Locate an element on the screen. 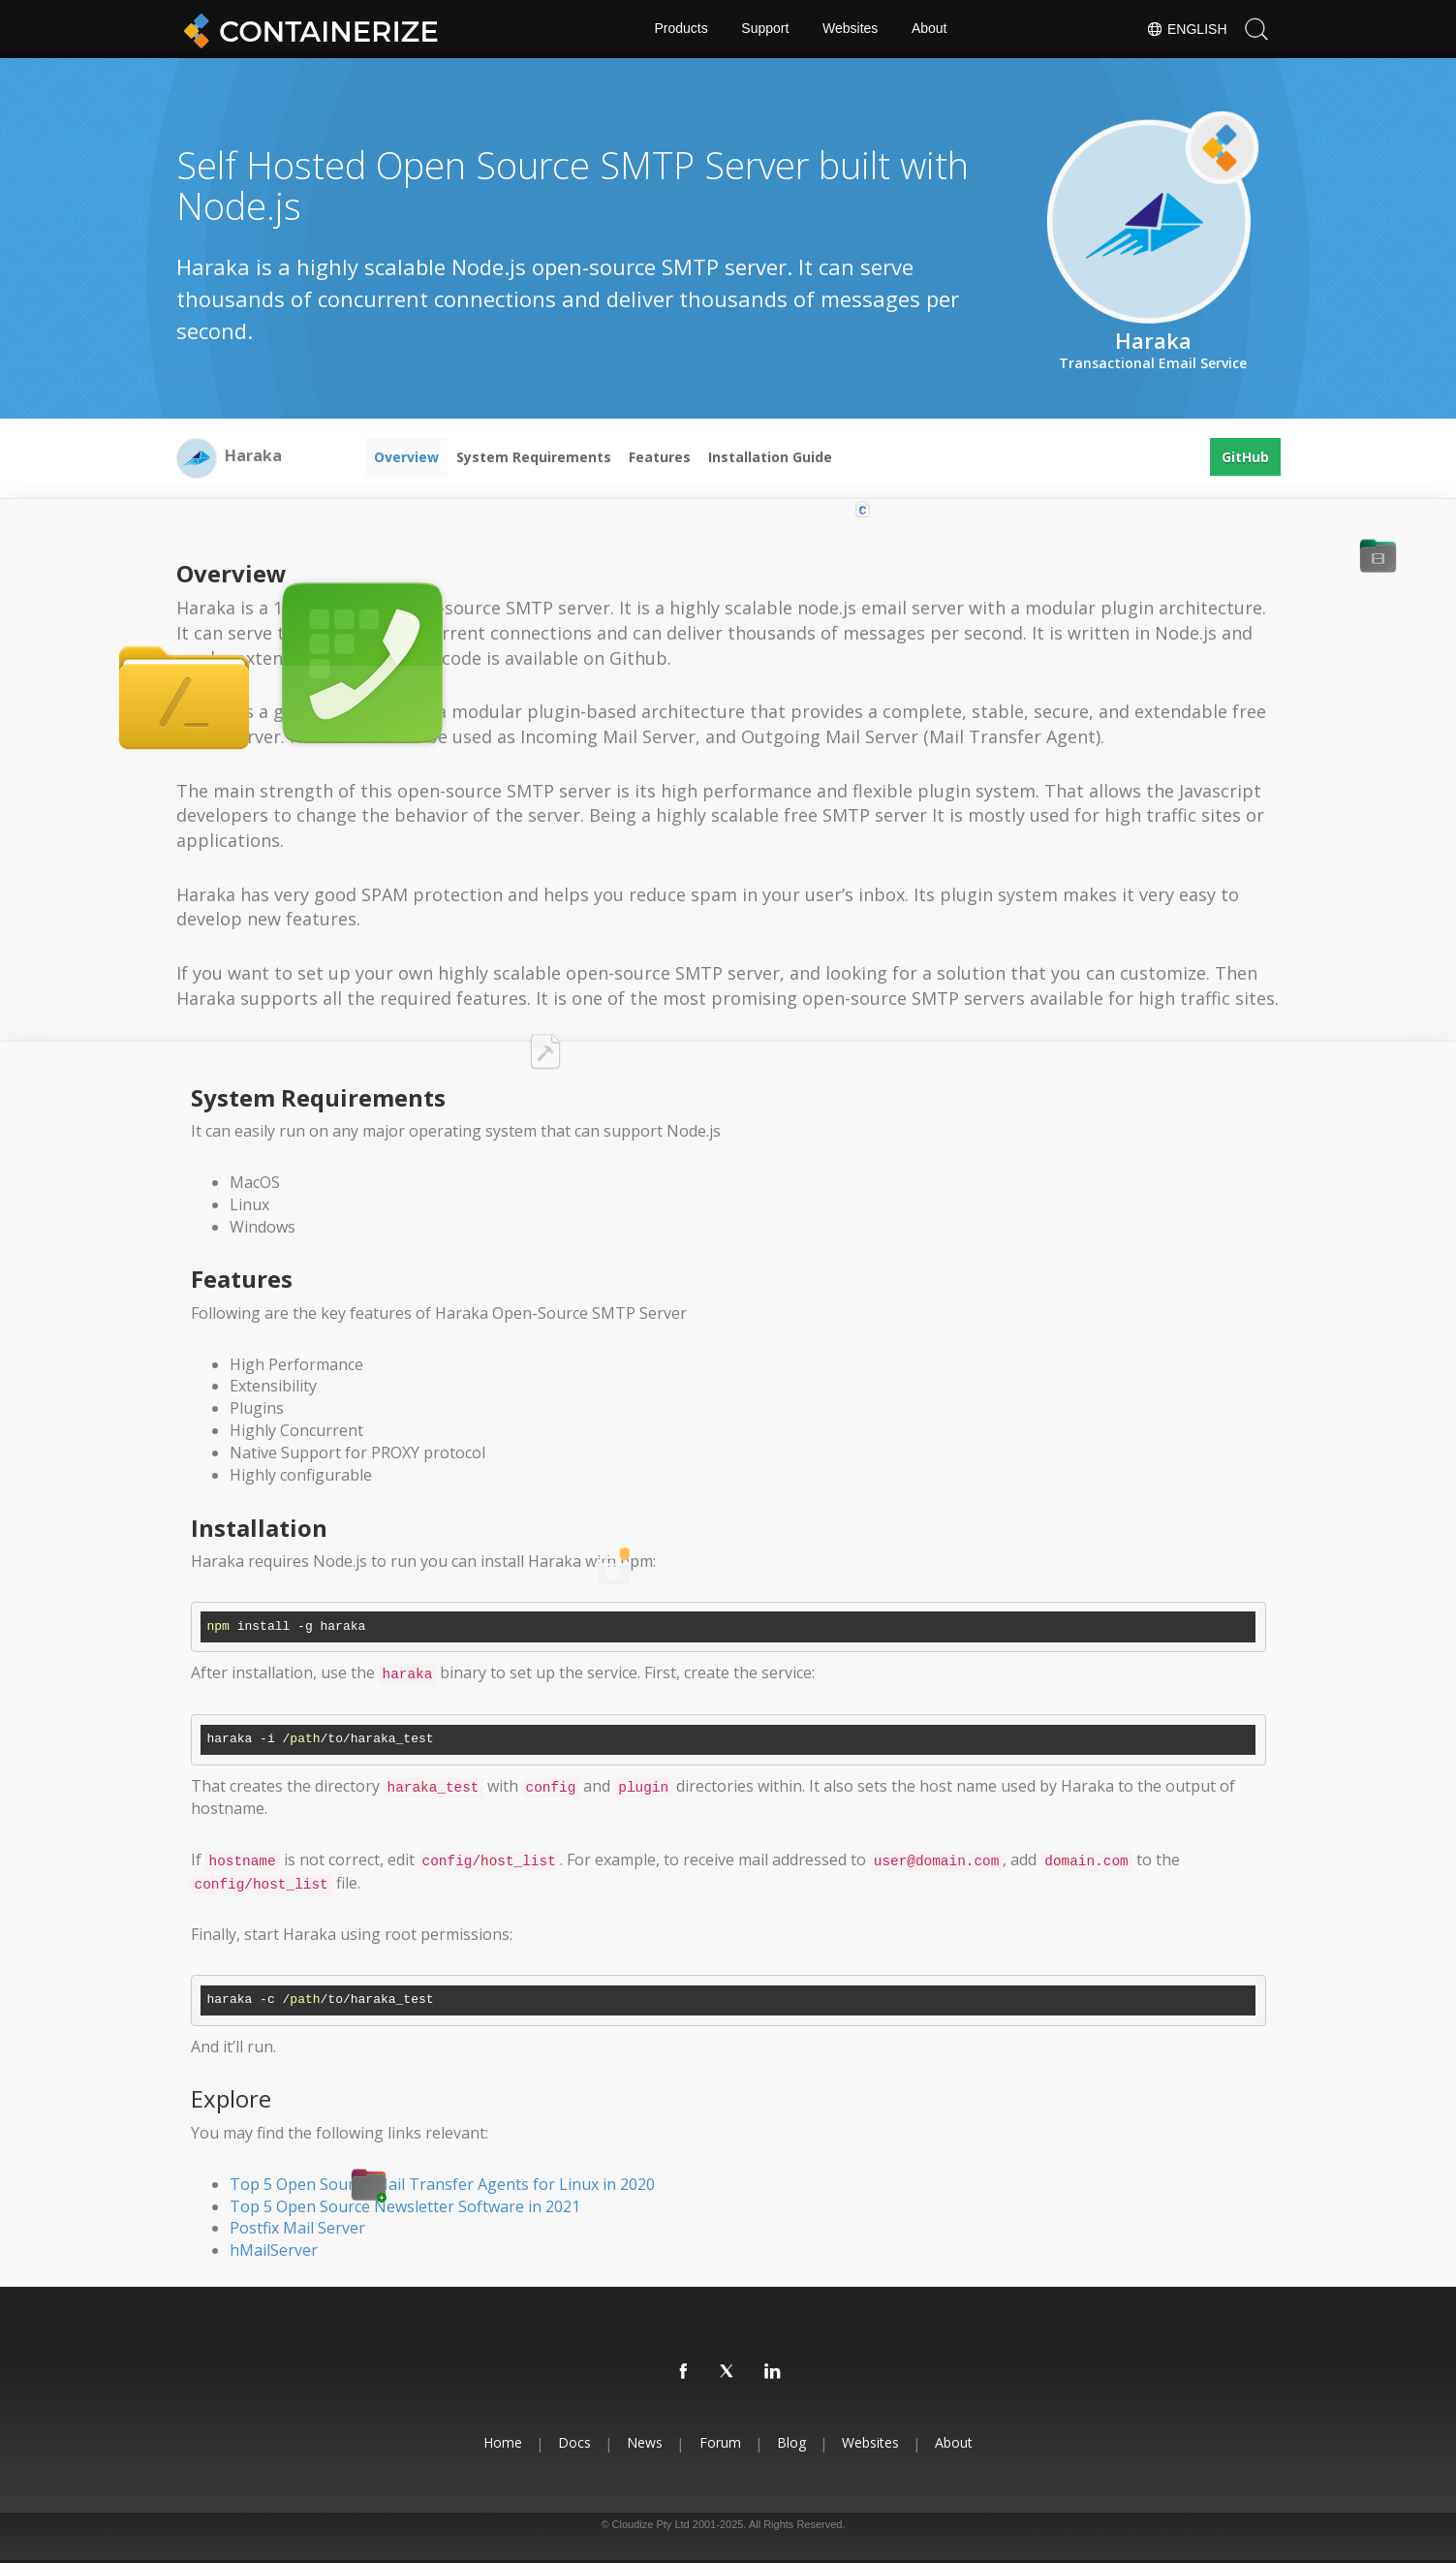 The width and height of the screenshot is (1456, 2563). a makefile or build configuration file is located at coordinates (545, 1051).